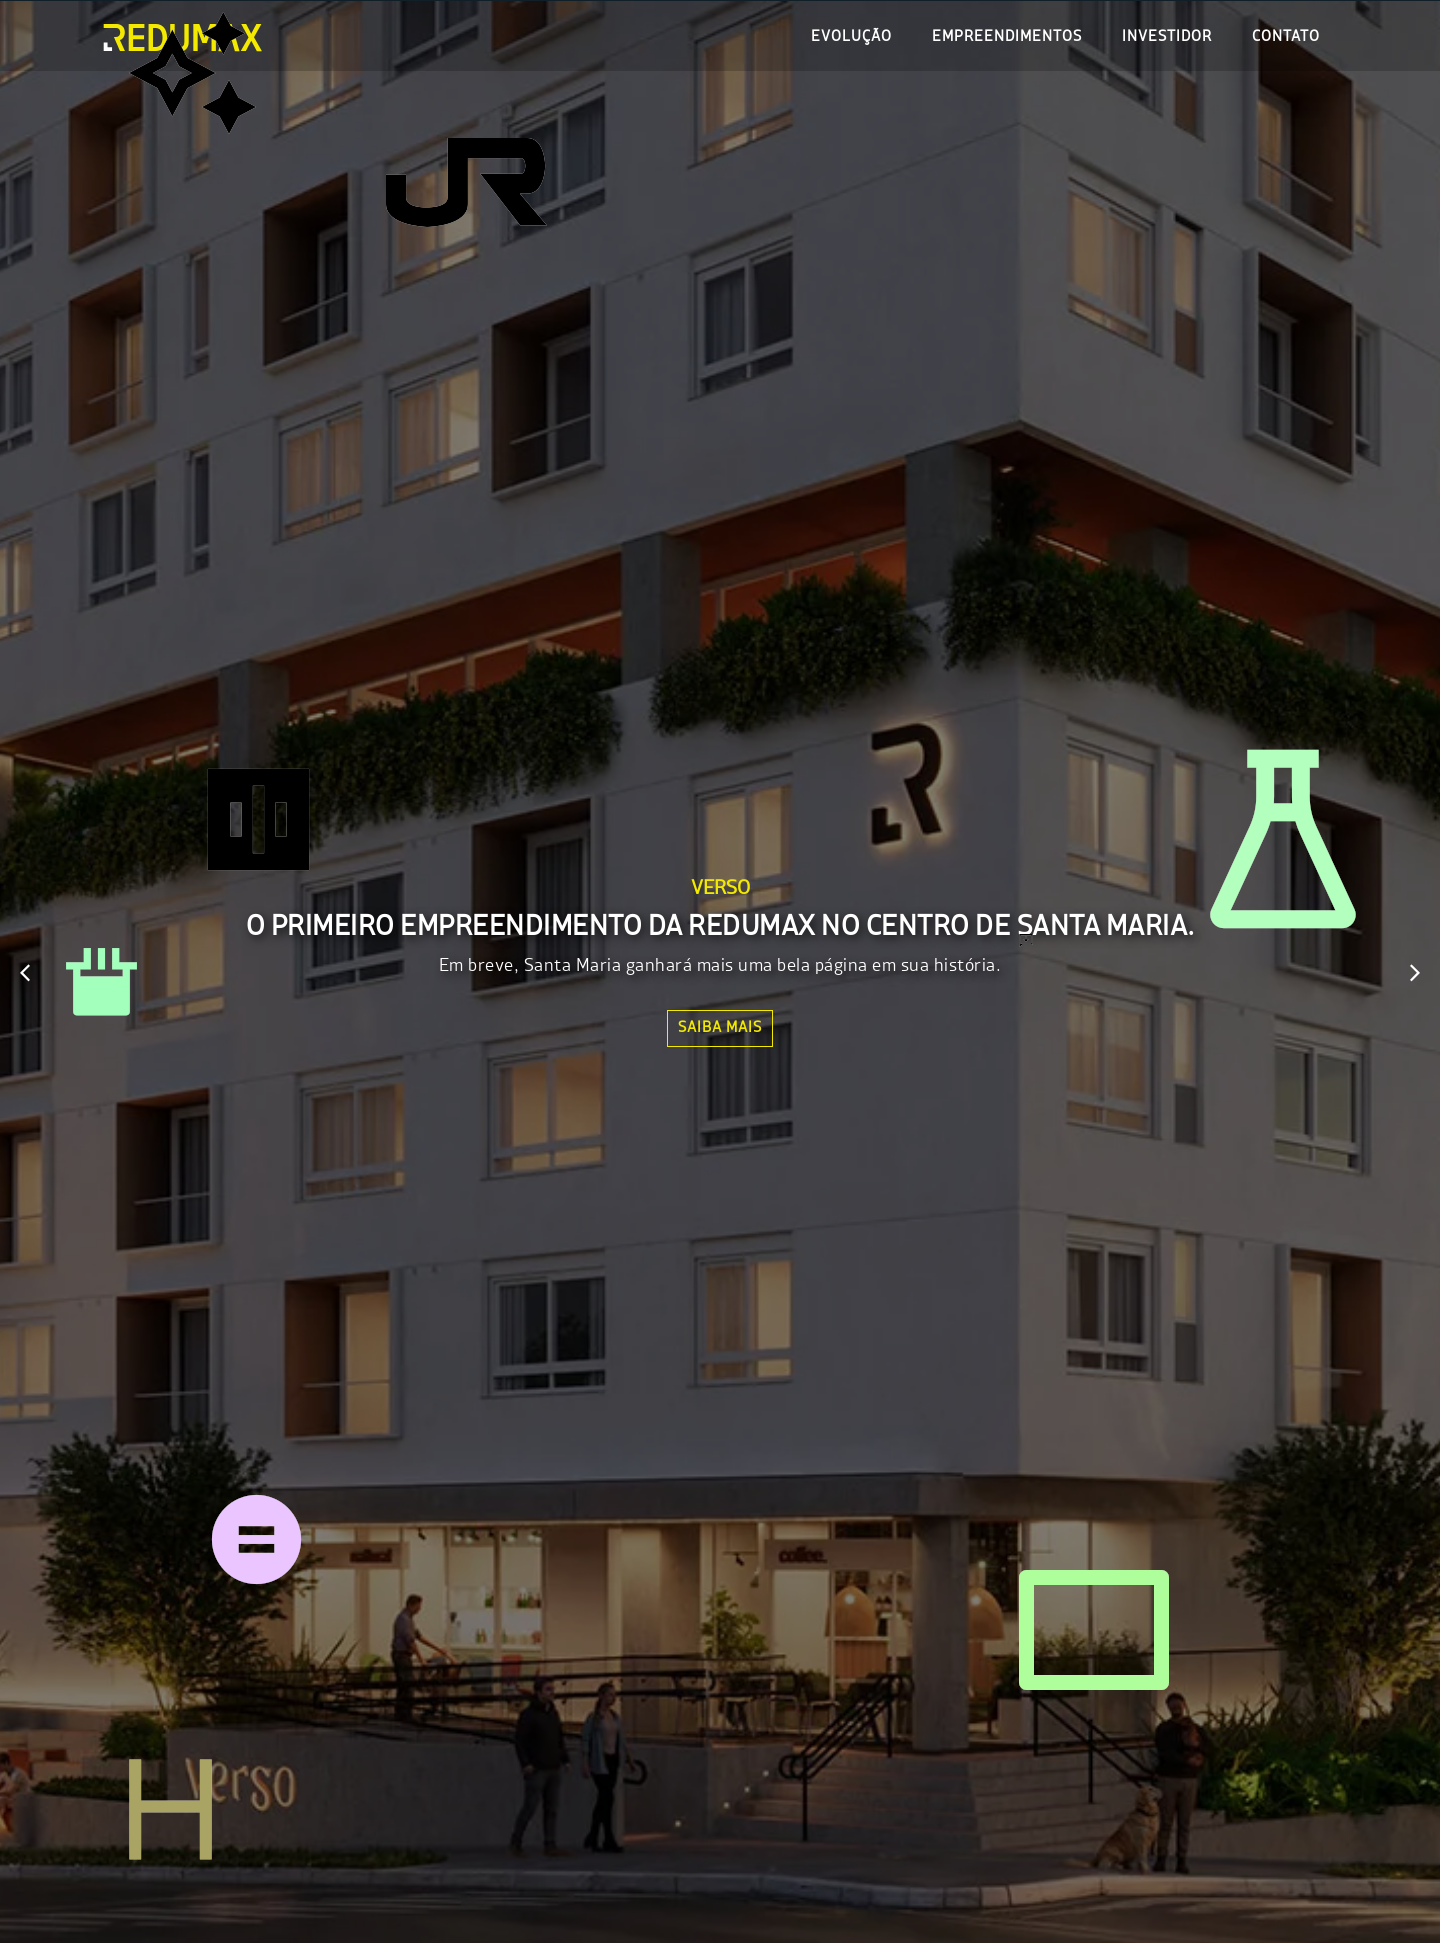 The image size is (1440, 1943). Describe the element at coordinates (101, 983) in the screenshot. I see `sensor device status indicator` at that location.